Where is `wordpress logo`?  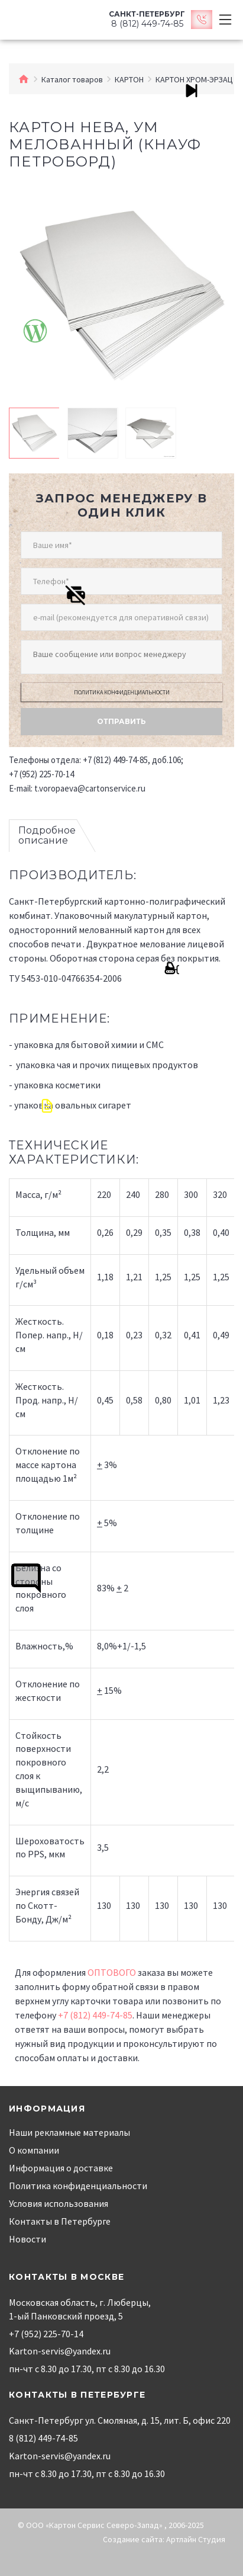 wordpress logo is located at coordinates (35, 331).